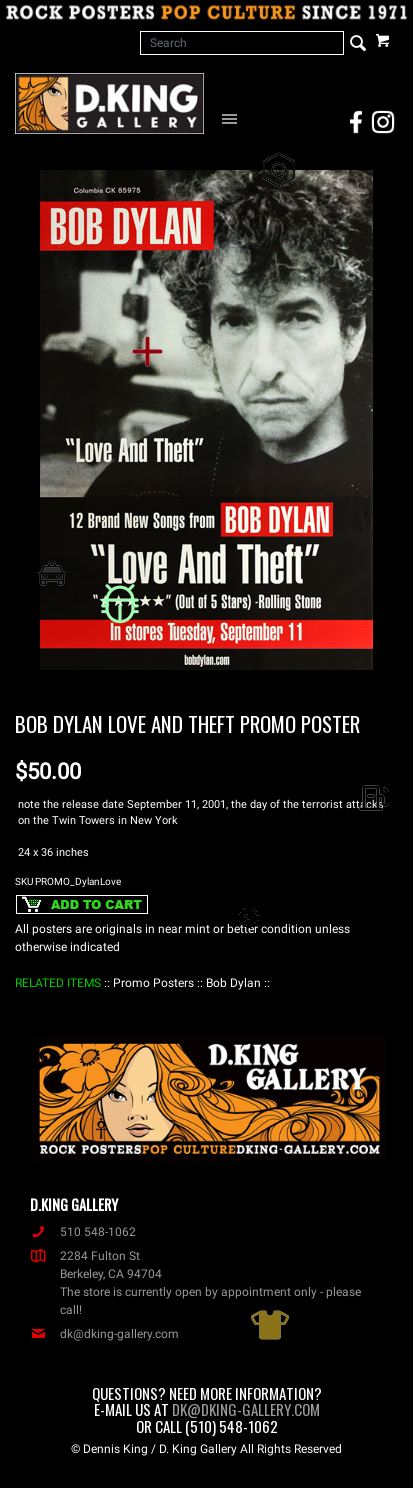 This screenshot has width=413, height=1488. Describe the element at coordinates (147, 351) in the screenshot. I see `add a new item` at that location.